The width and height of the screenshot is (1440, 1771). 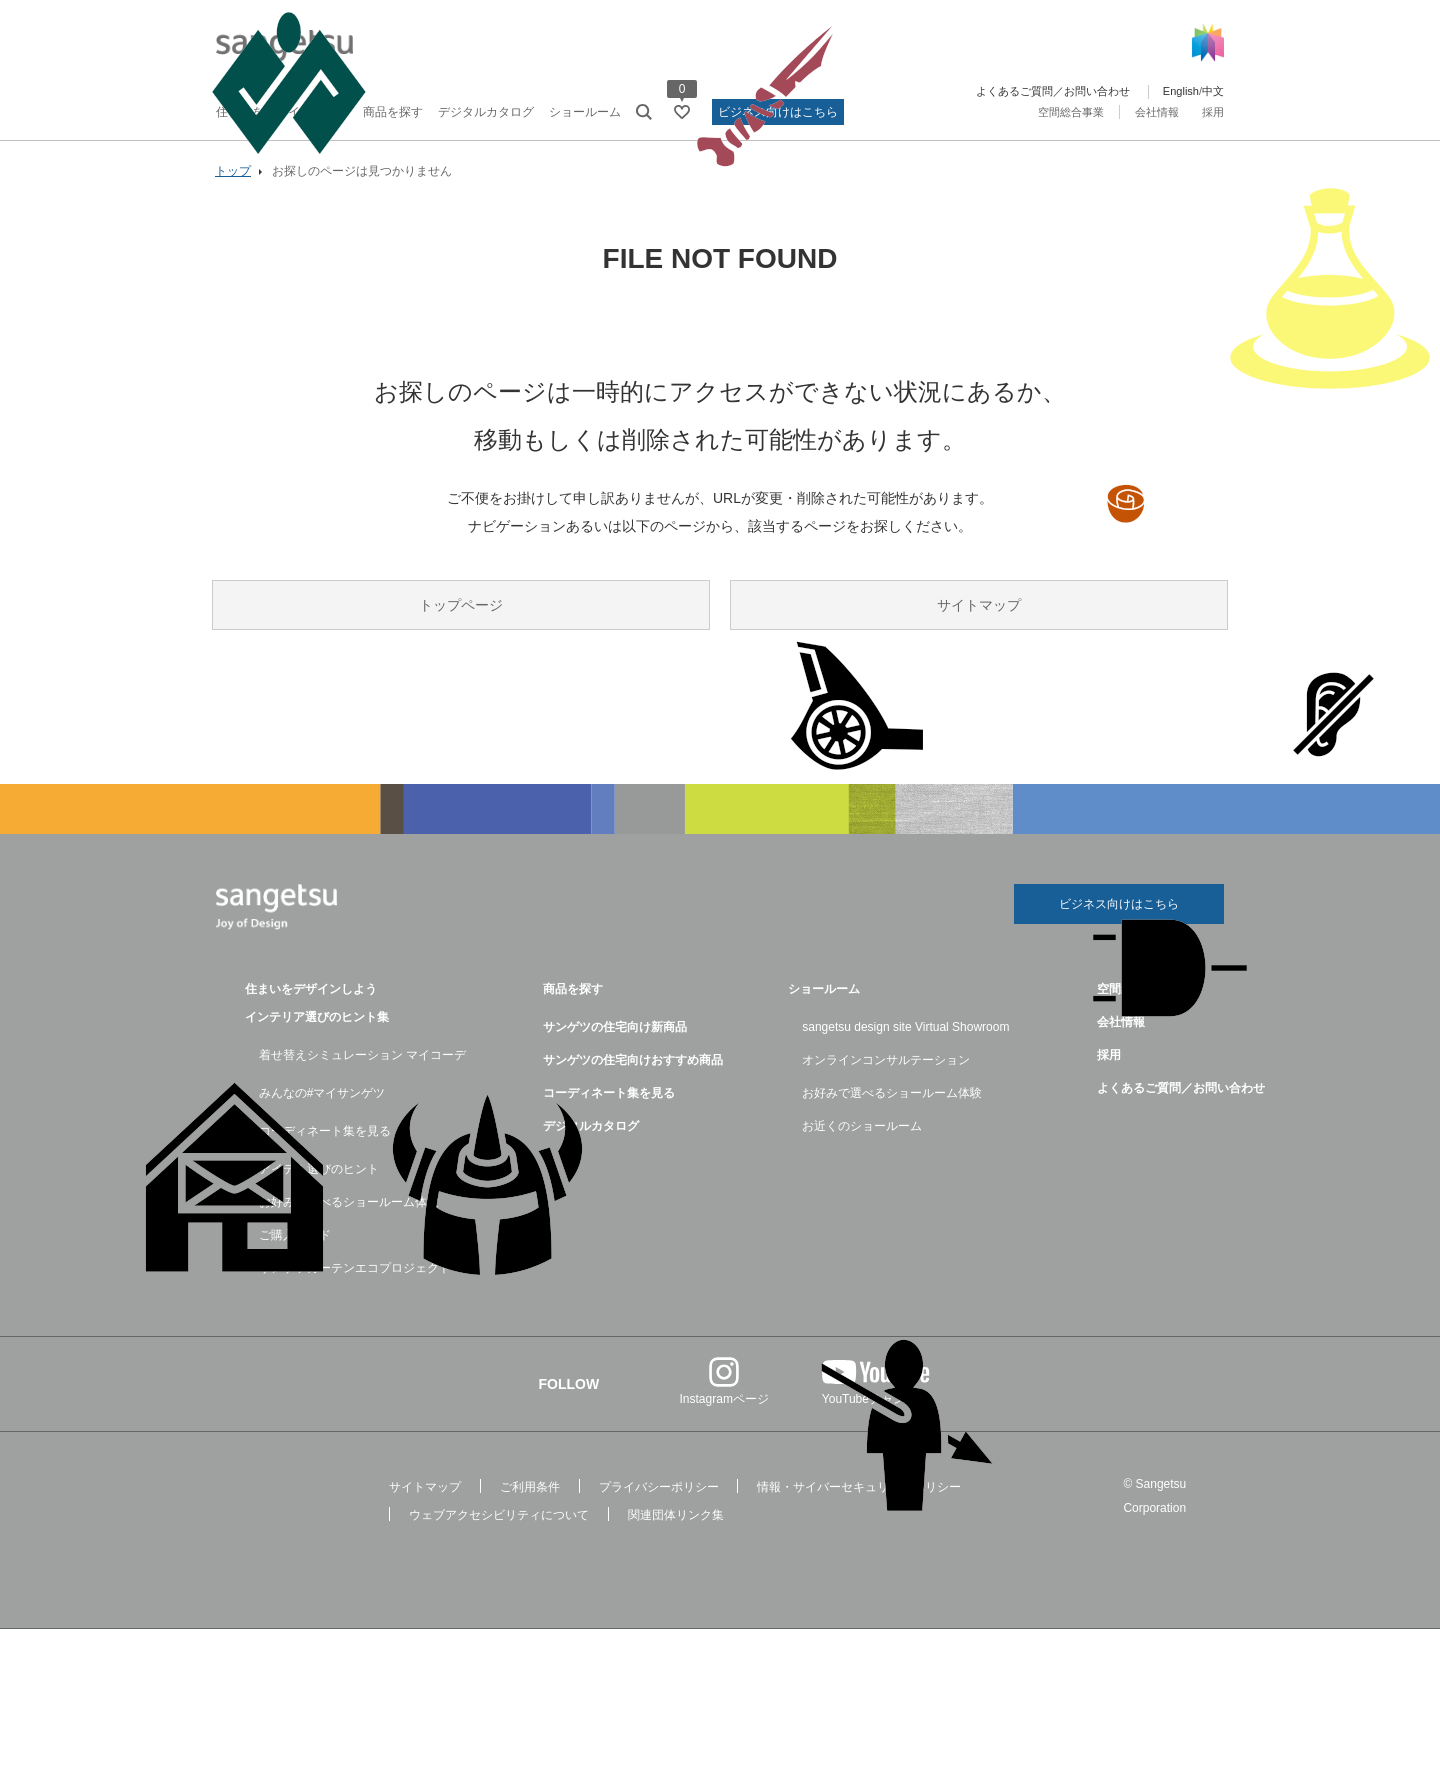 I want to click on indicates a piercing or stabbing attack in a game, so click(x=907, y=1425).